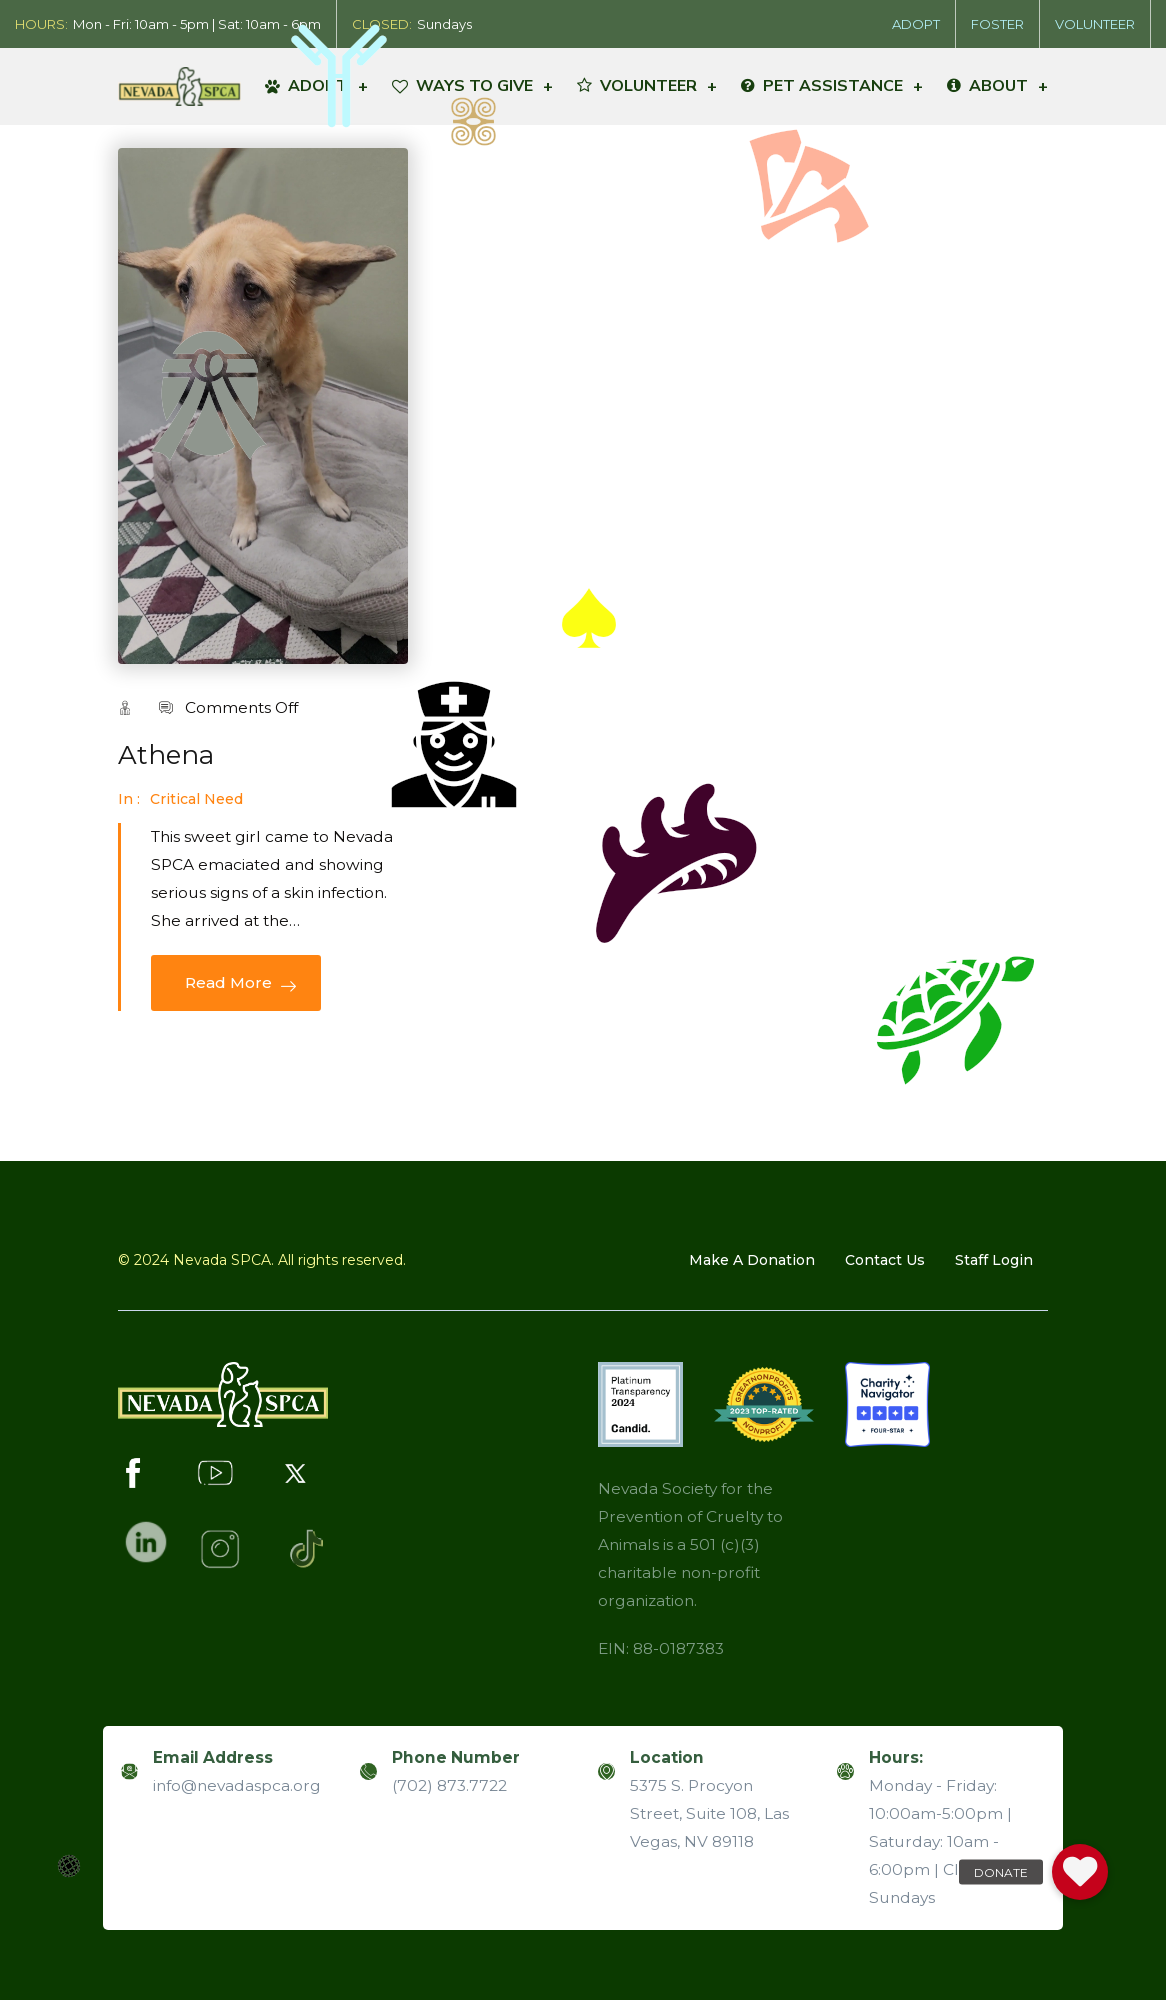 This screenshot has height=2000, width=1166. I want to click on select shell or fossil item in game inventory, so click(676, 863).